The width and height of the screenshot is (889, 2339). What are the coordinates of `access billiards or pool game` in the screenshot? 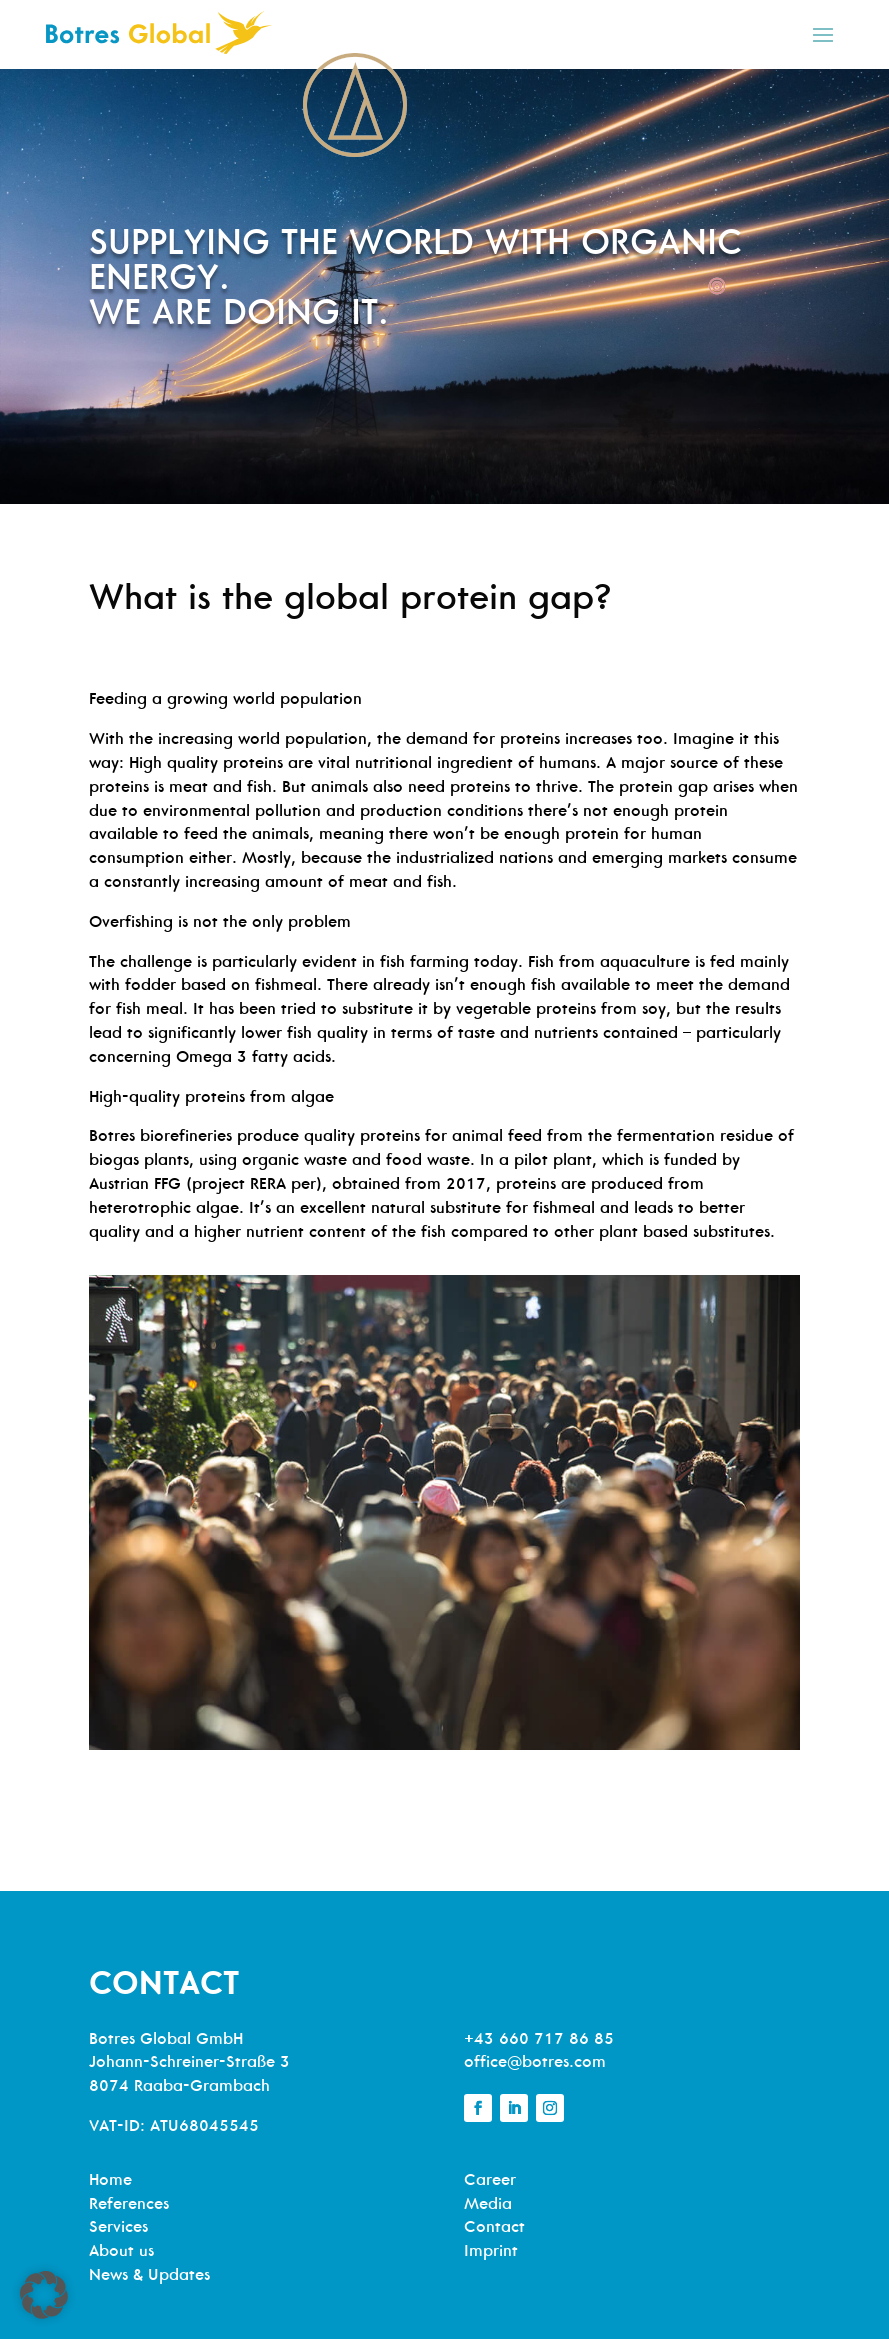 It's located at (717, 286).